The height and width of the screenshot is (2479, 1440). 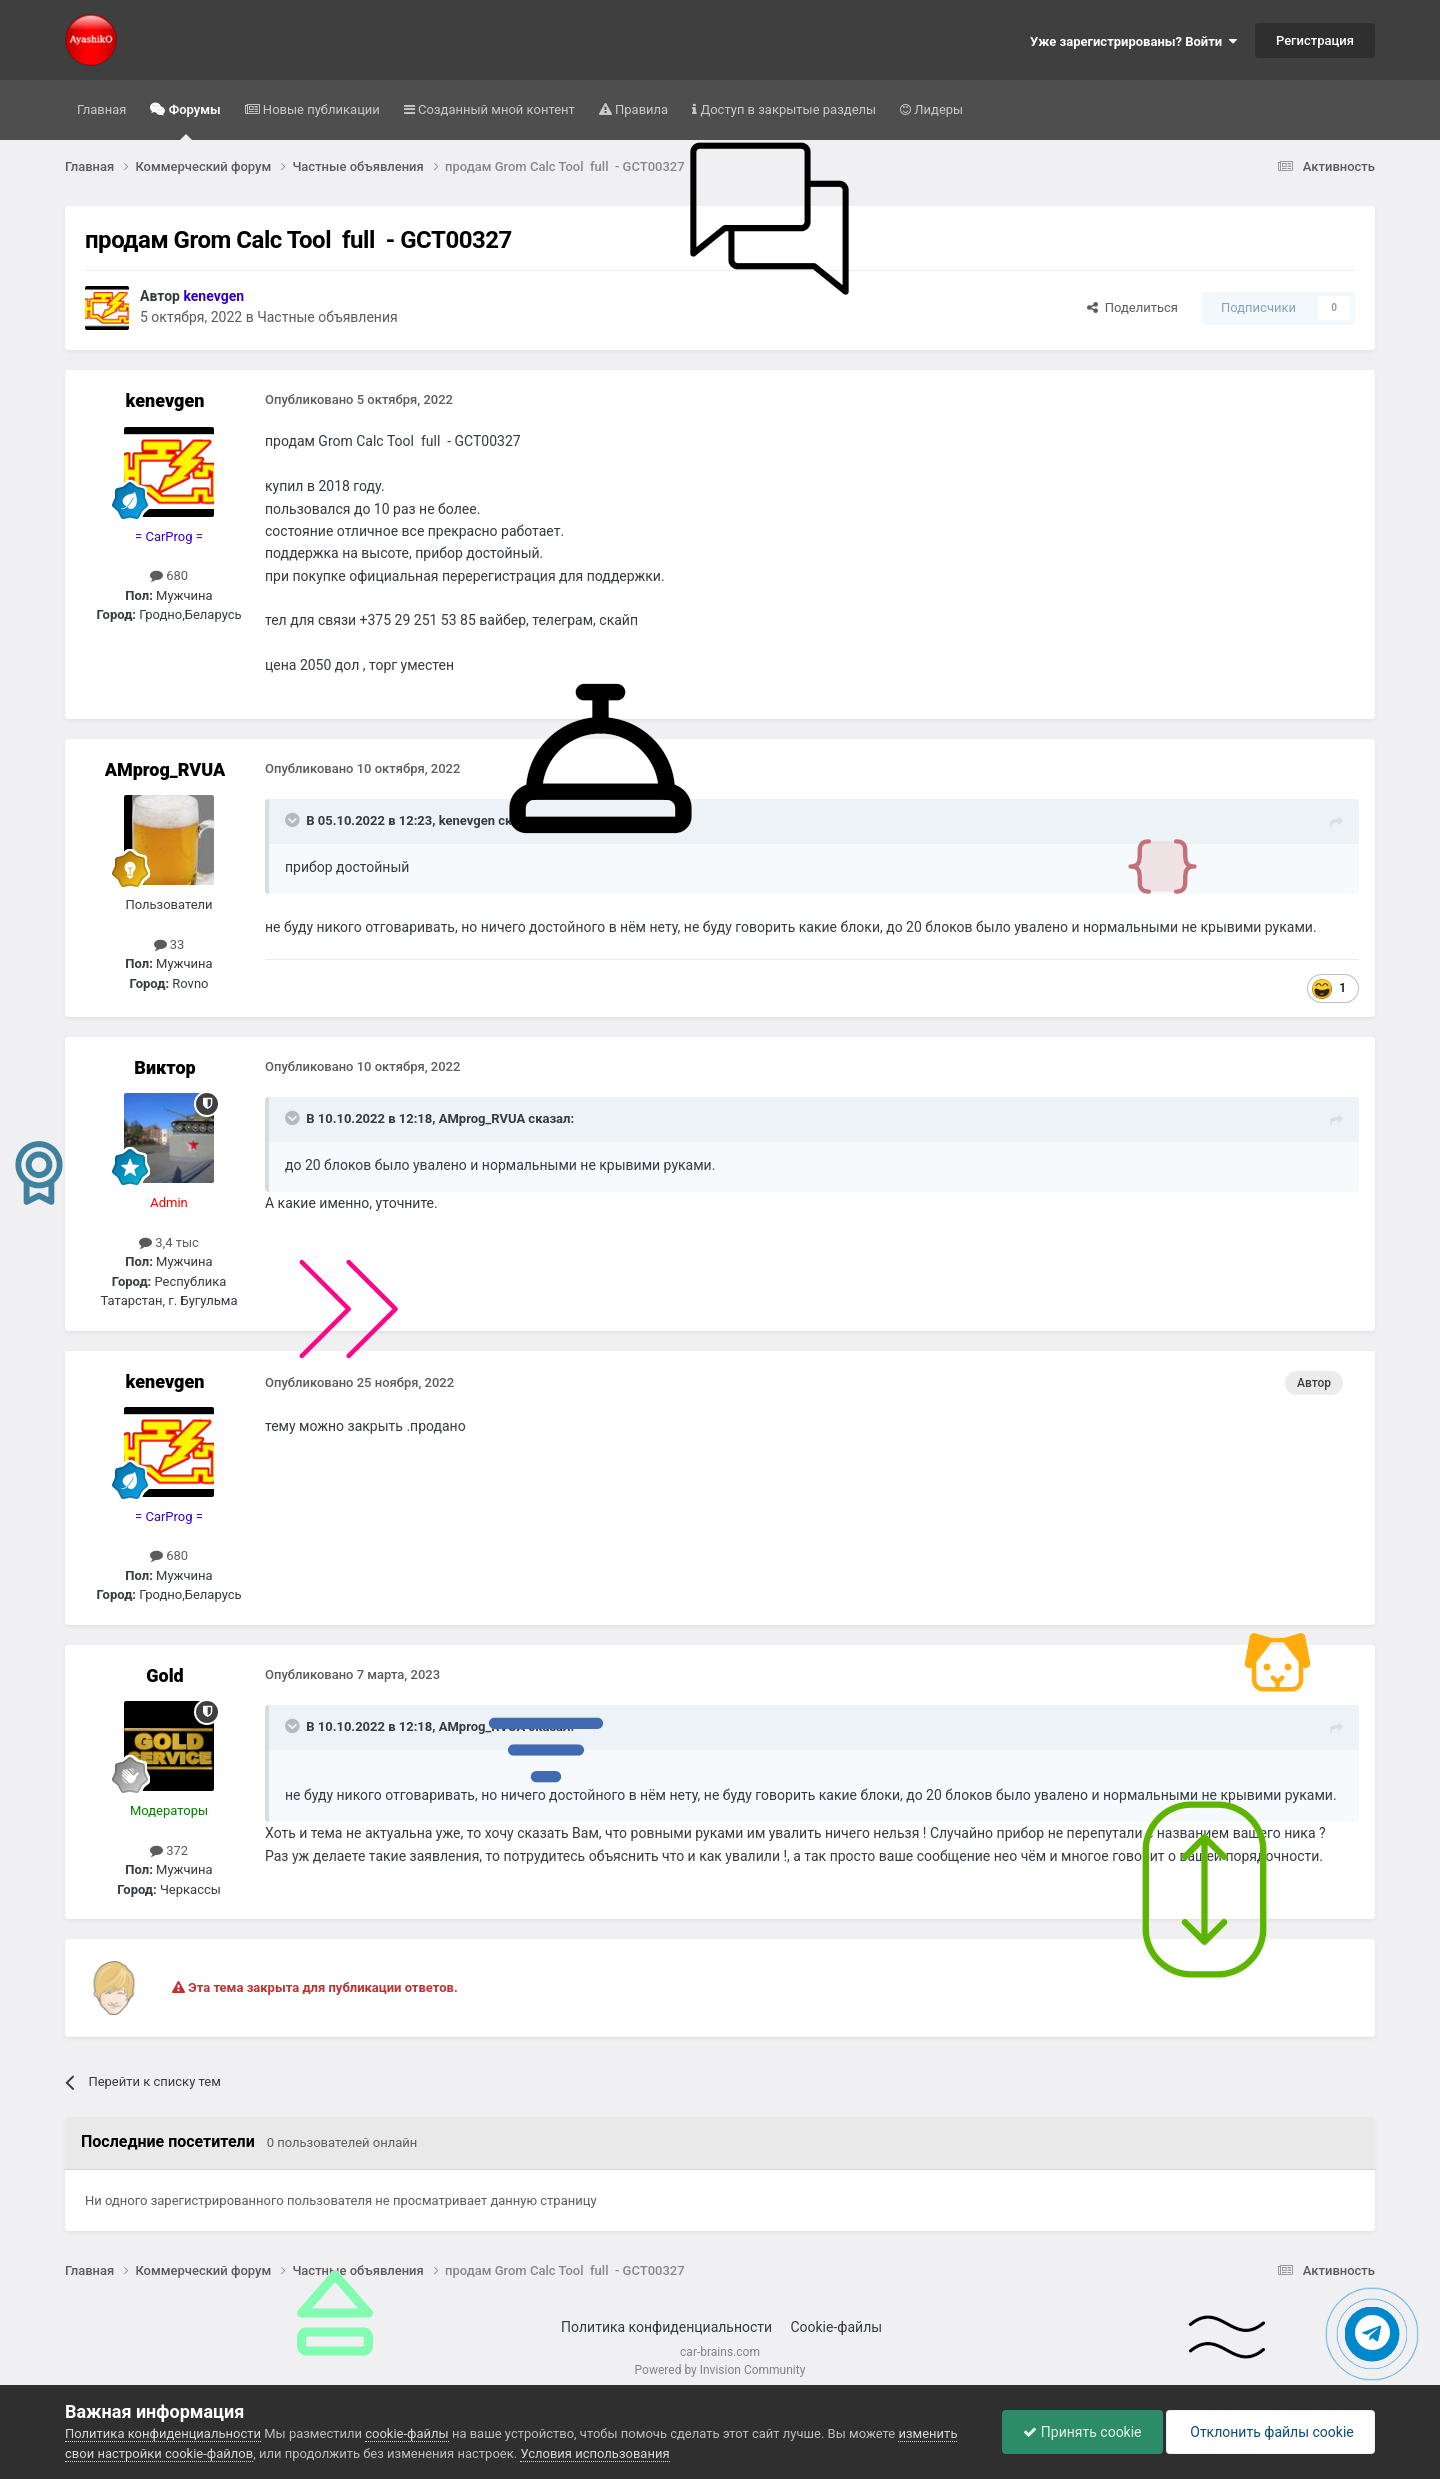 What do you see at coordinates (600, 758) in the screenshot?
I see `request concierge or front desk assistance` at bounding box center [600, 758].